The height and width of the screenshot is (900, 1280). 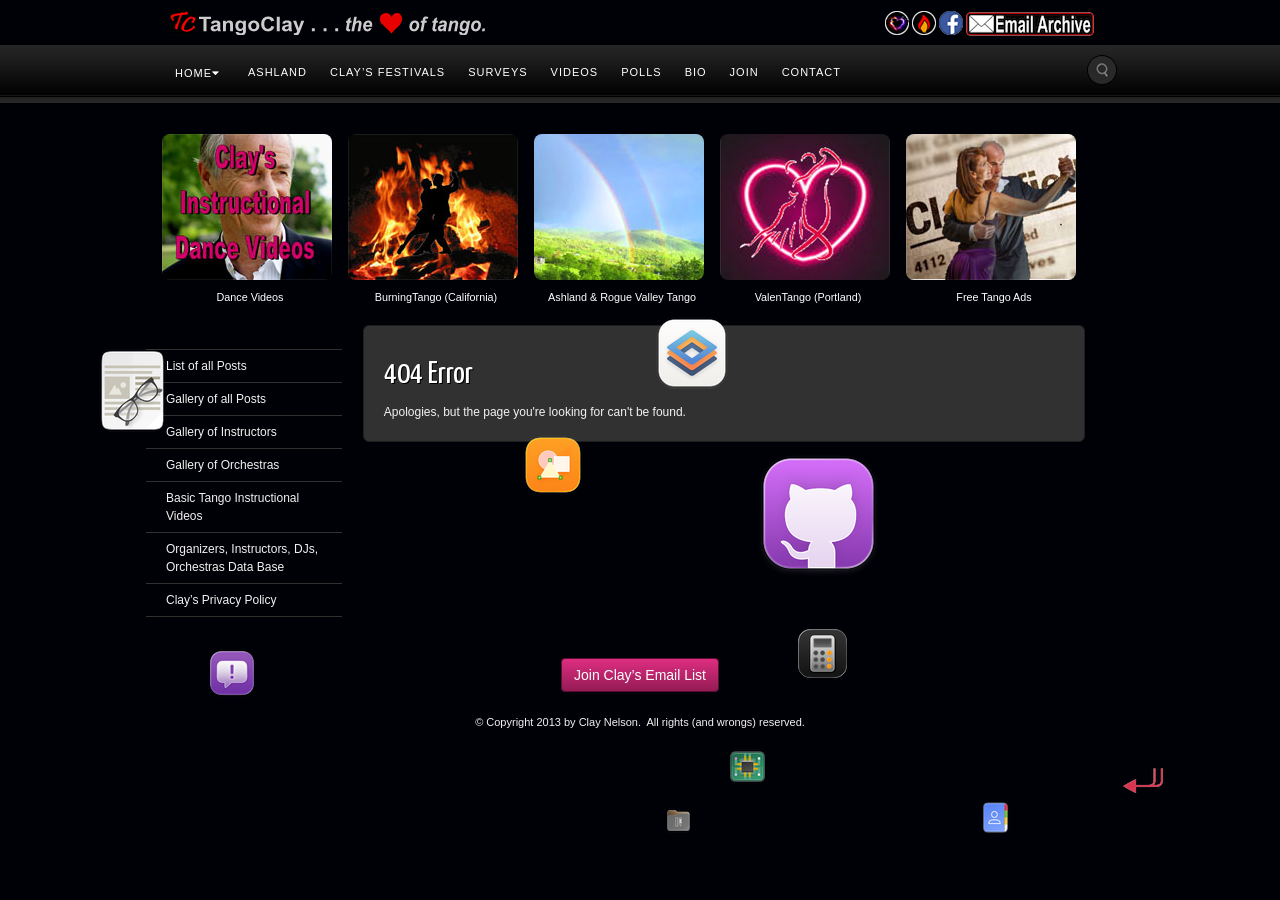 I want to click on open cpu-x system monitoring app, so click(x=747, y=766).